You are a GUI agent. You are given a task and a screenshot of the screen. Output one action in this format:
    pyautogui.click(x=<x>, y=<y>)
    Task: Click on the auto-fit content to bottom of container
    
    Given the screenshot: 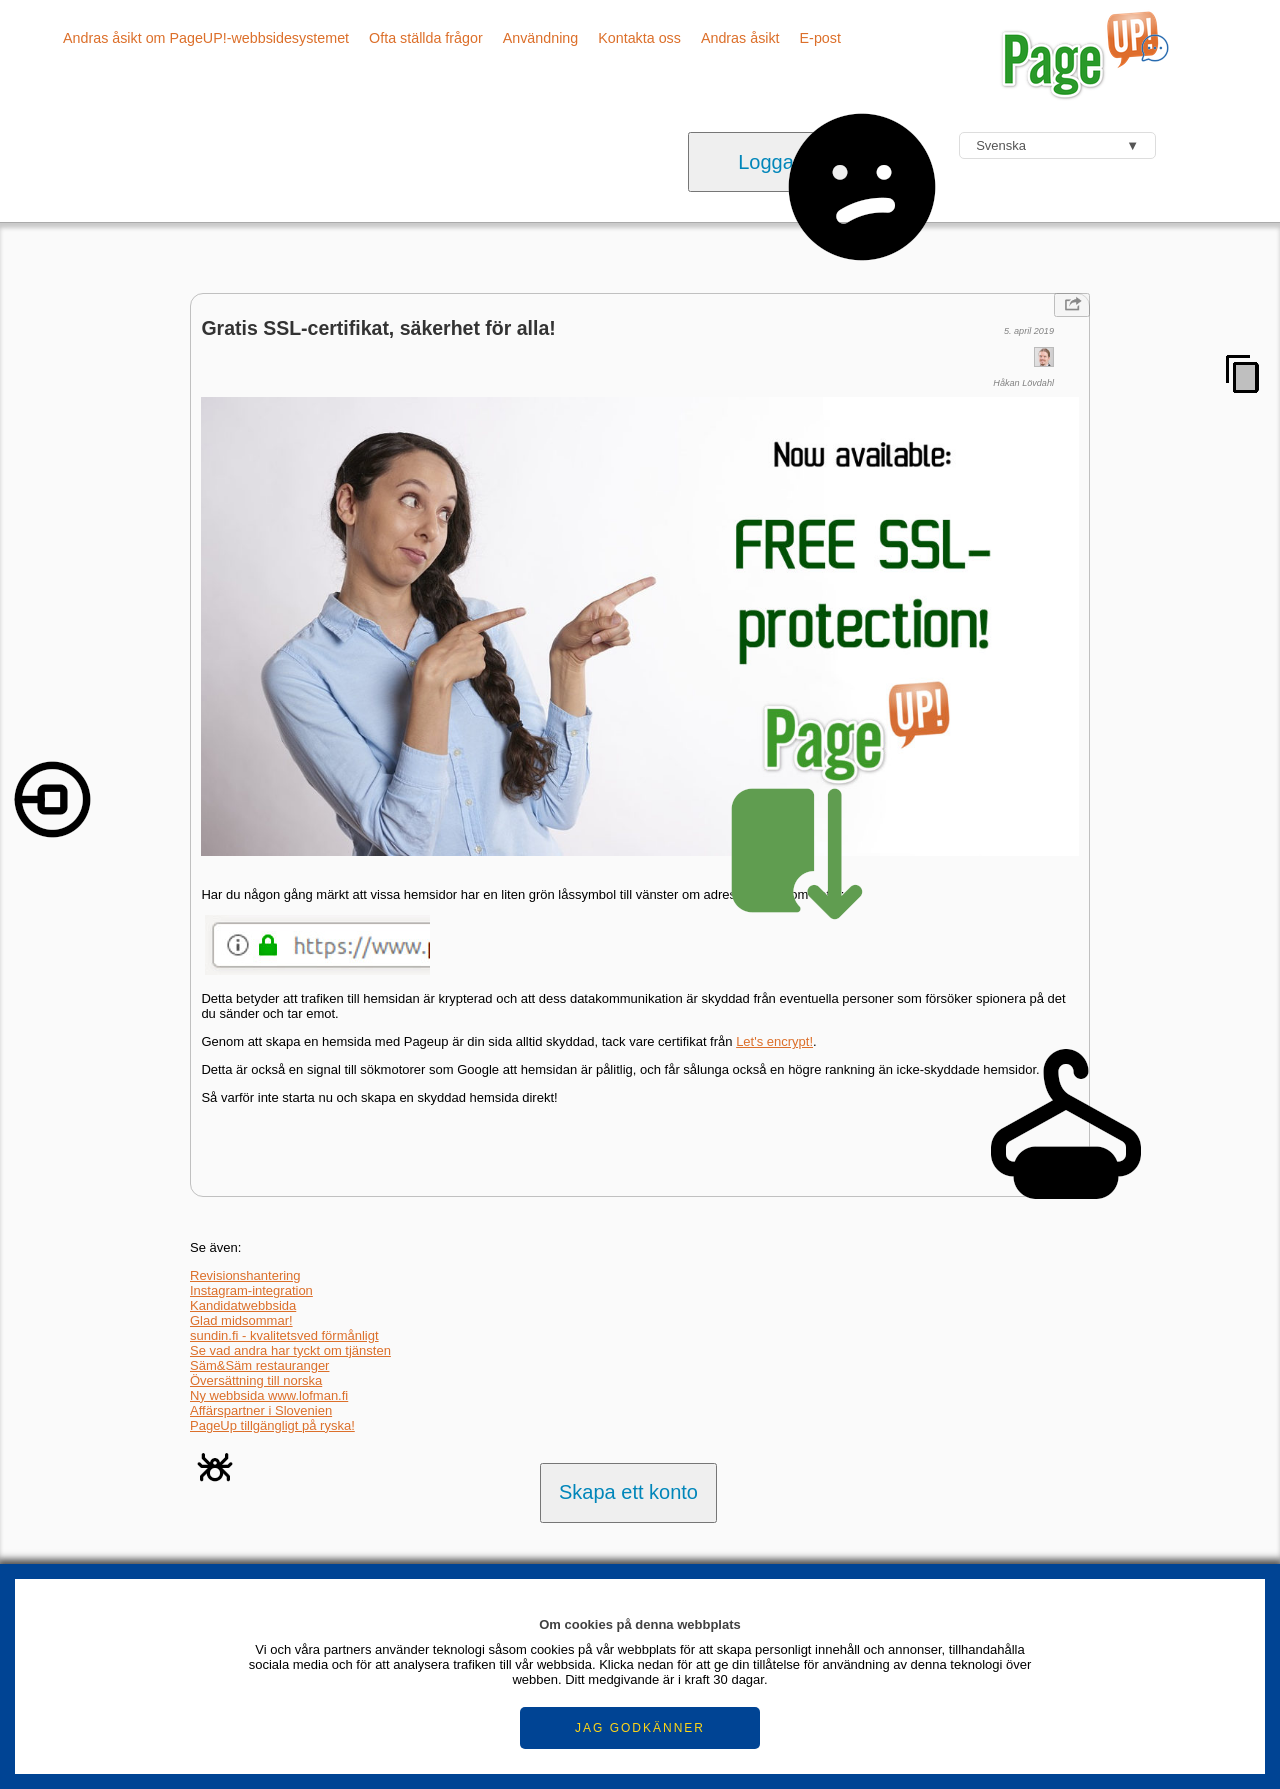 What is the action you would take?
    pyautogui.click(x=793, y=850)
    